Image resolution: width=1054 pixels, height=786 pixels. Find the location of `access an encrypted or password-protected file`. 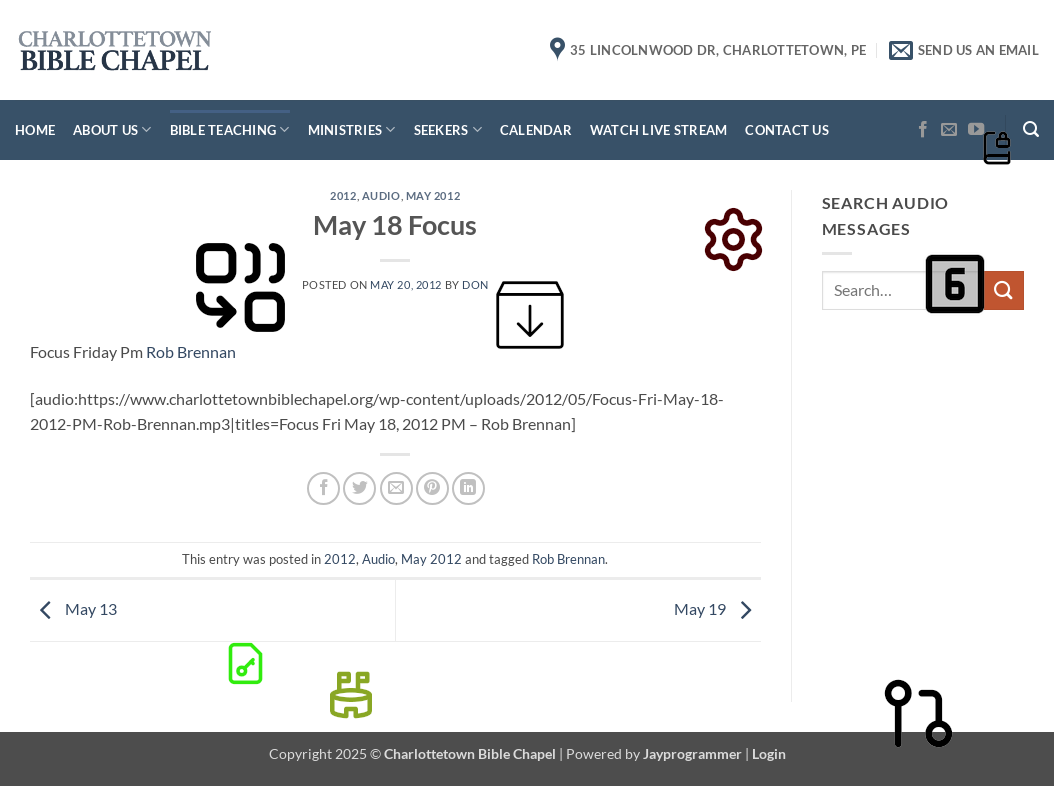

access an encrypted or password-protected file is located at coordinates (245, 663).